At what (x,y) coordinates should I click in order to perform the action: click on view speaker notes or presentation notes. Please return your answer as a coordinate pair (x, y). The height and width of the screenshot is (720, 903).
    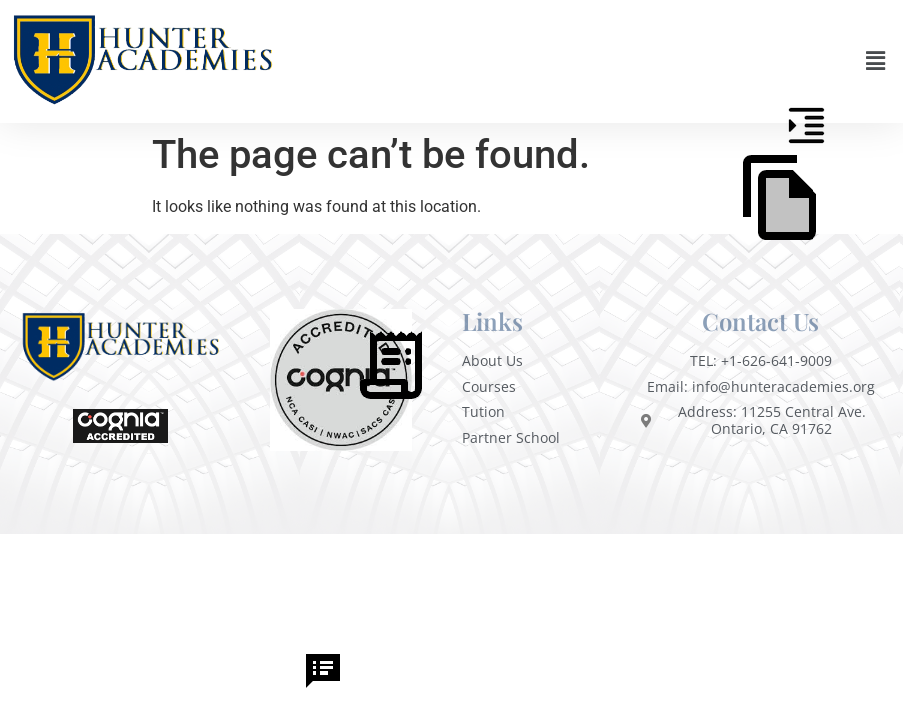
    Looking at the image, I should click on (323, 671).